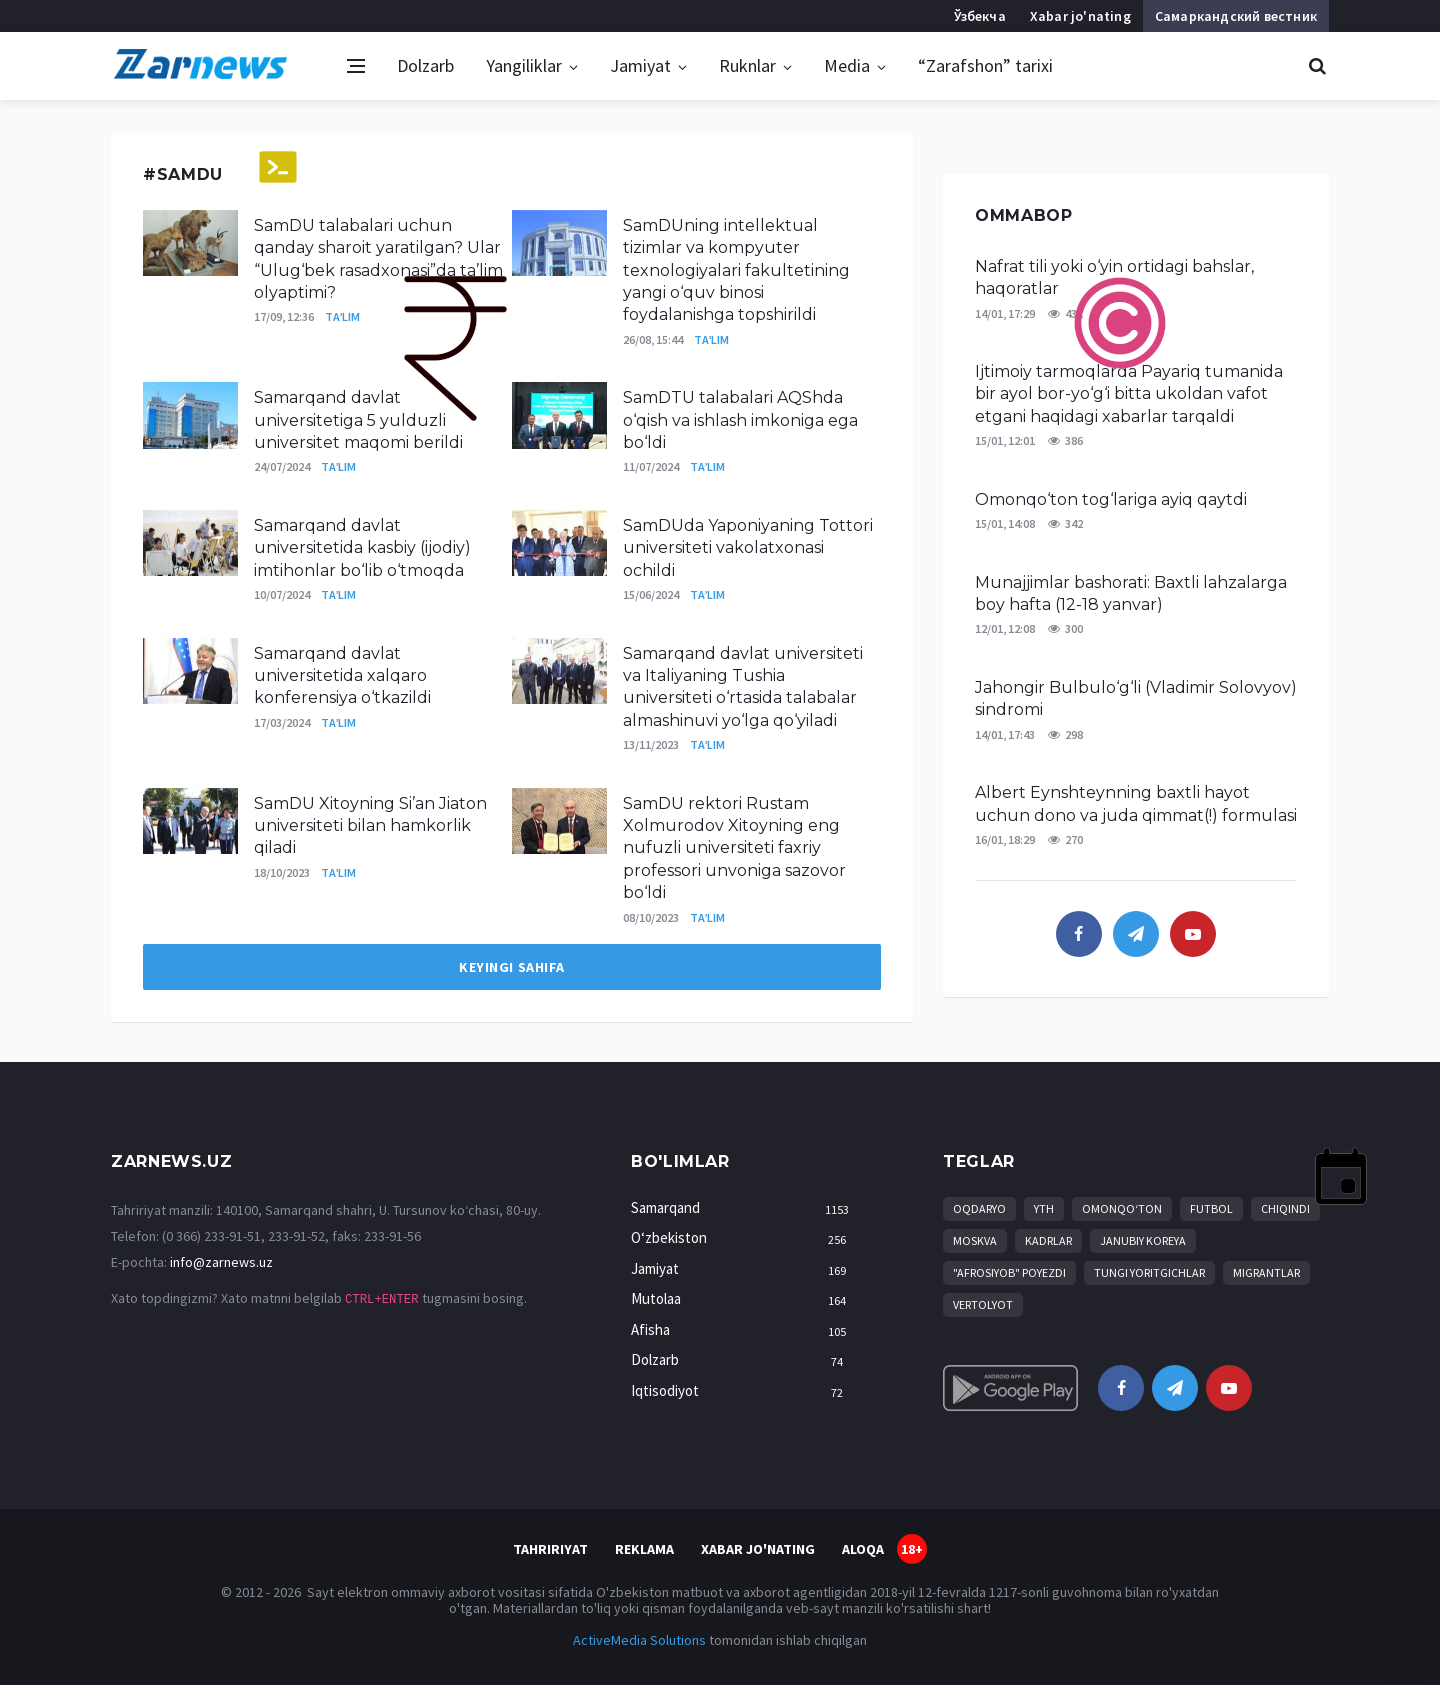 The width and height of the screenshot is (1440, 1685). Describe the element at coordinates (1120, 323) in the screenshot. I see `indicates copyrighted content` at that location.